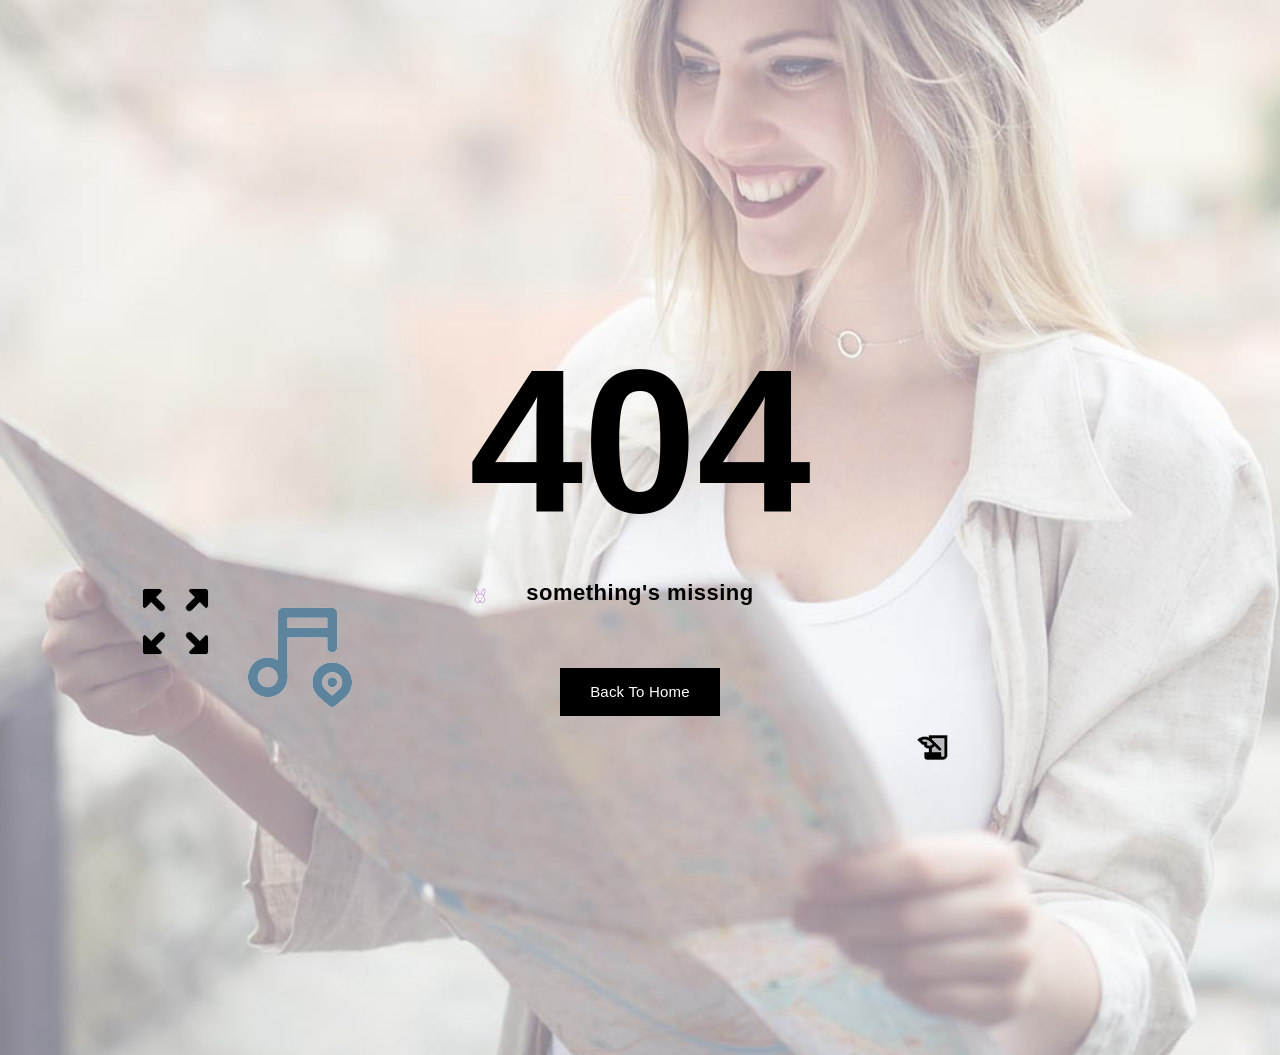 The image size is (1280, 1055). Describe the element at coordinates (175, 621) in the screenshot. I see `expand to full screen mode` at that location.